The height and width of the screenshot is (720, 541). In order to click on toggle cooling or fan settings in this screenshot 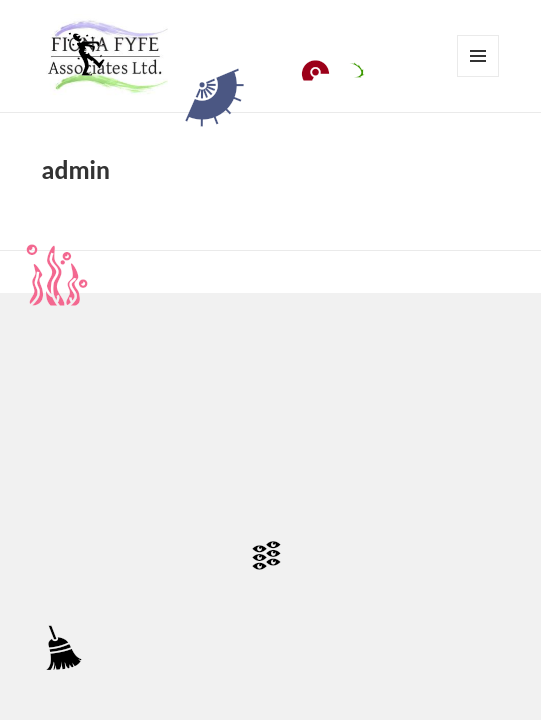, I will do `click(214, 97)`.